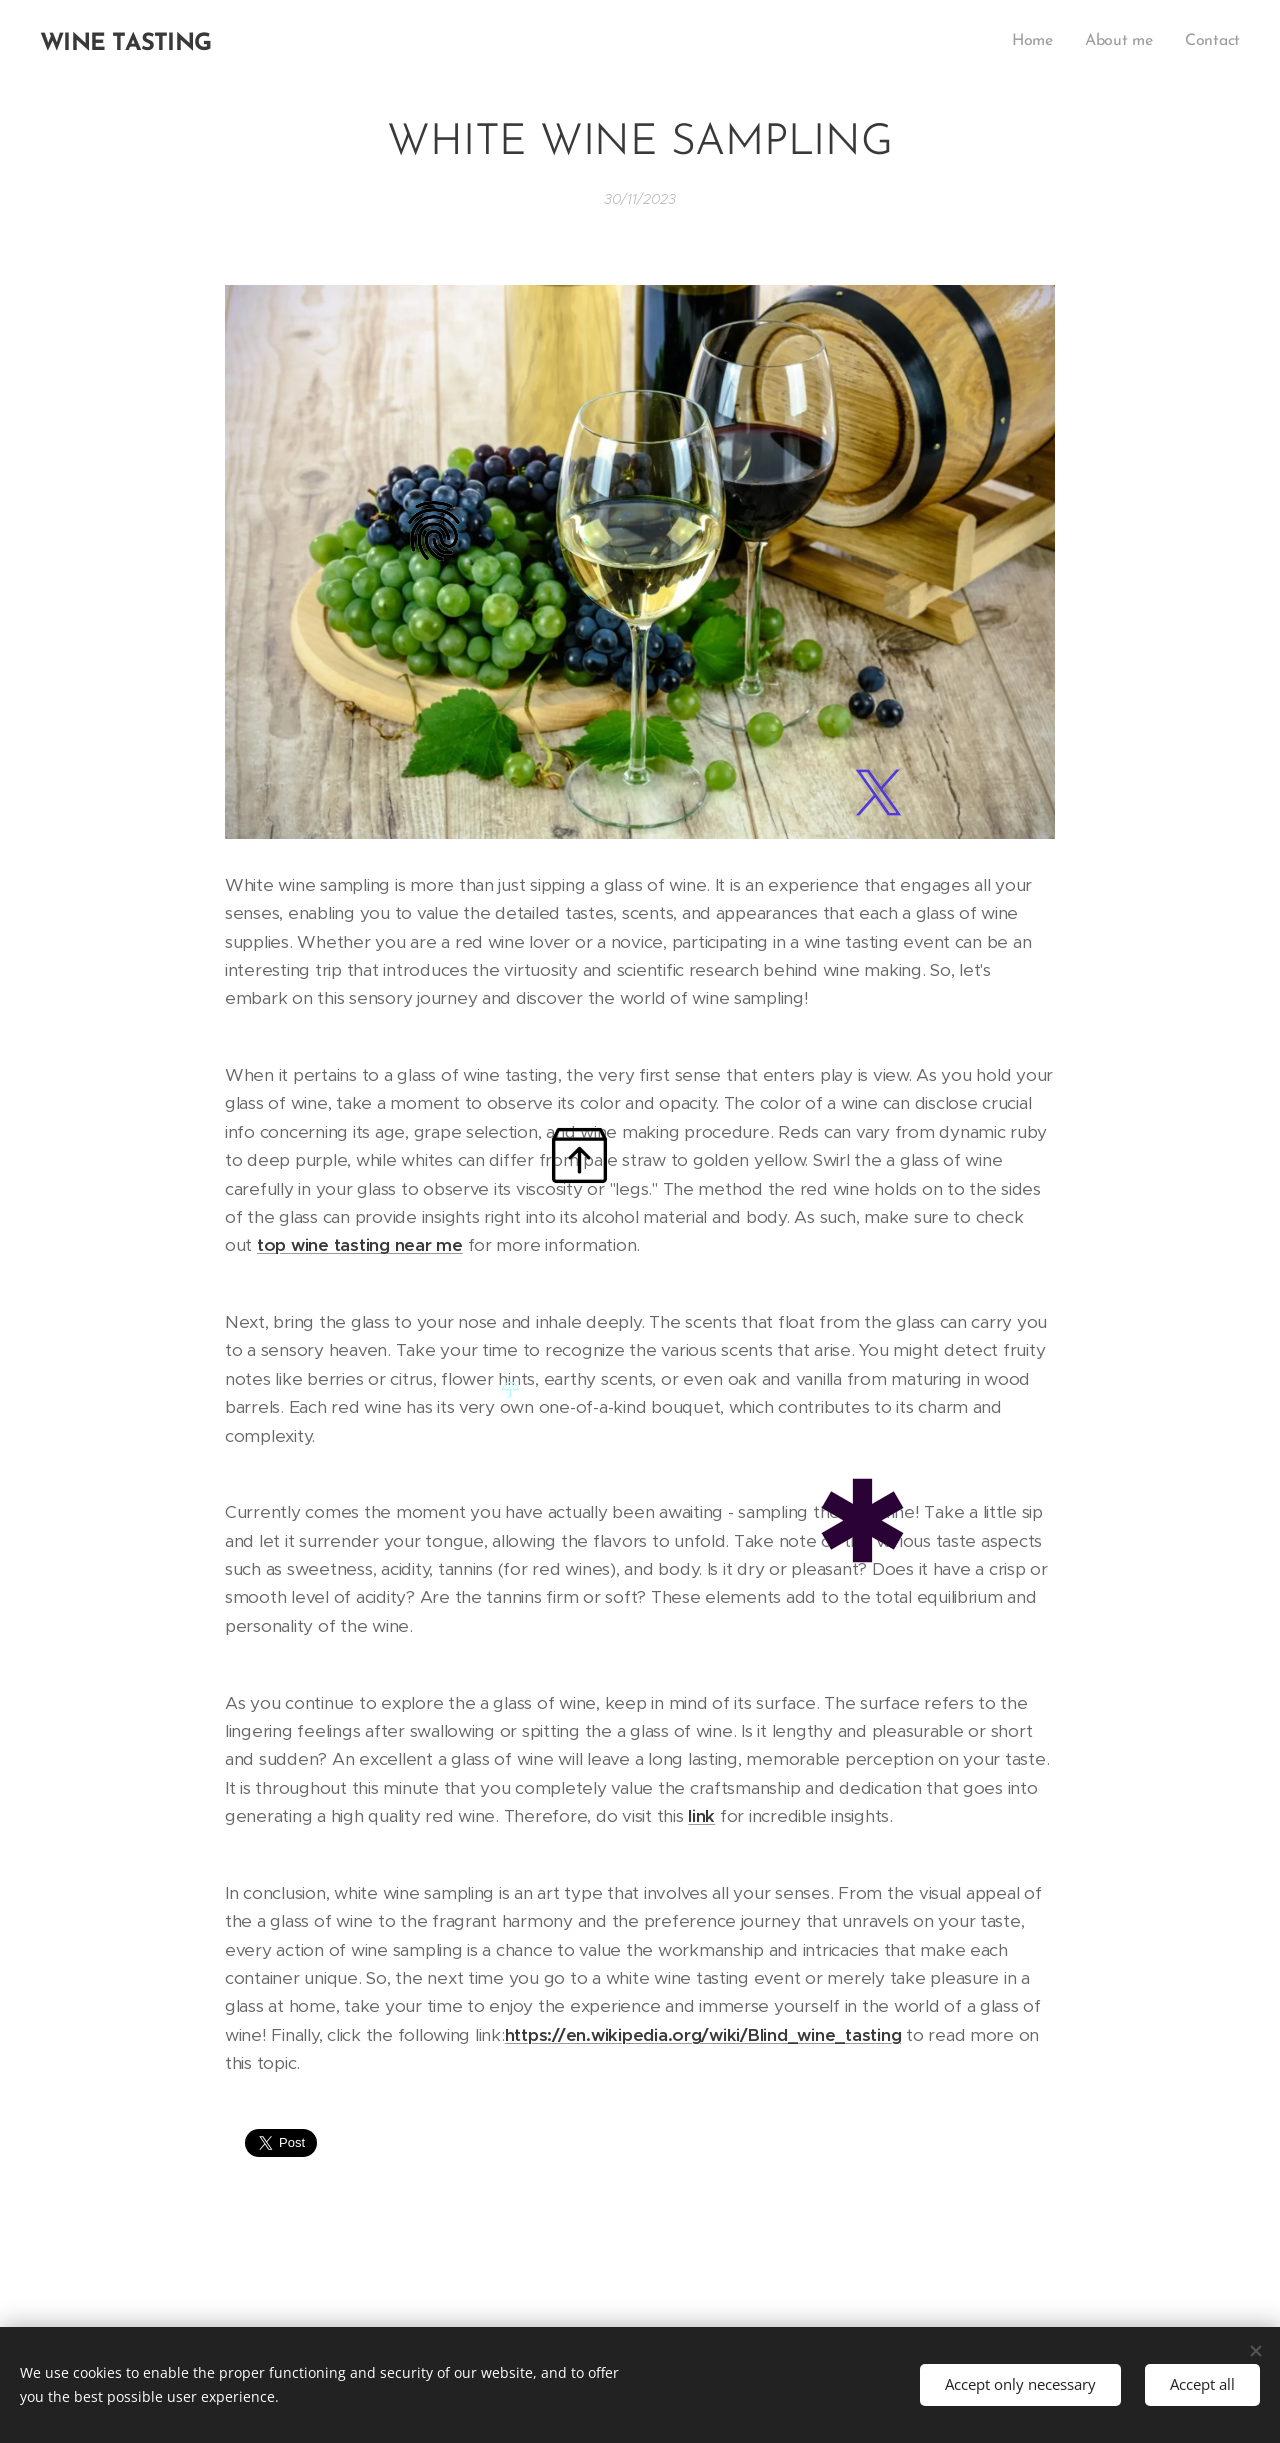 This screenshot has height=2443, width=1280. I want to click on authenticate with fingerprint, so click(434, 531).